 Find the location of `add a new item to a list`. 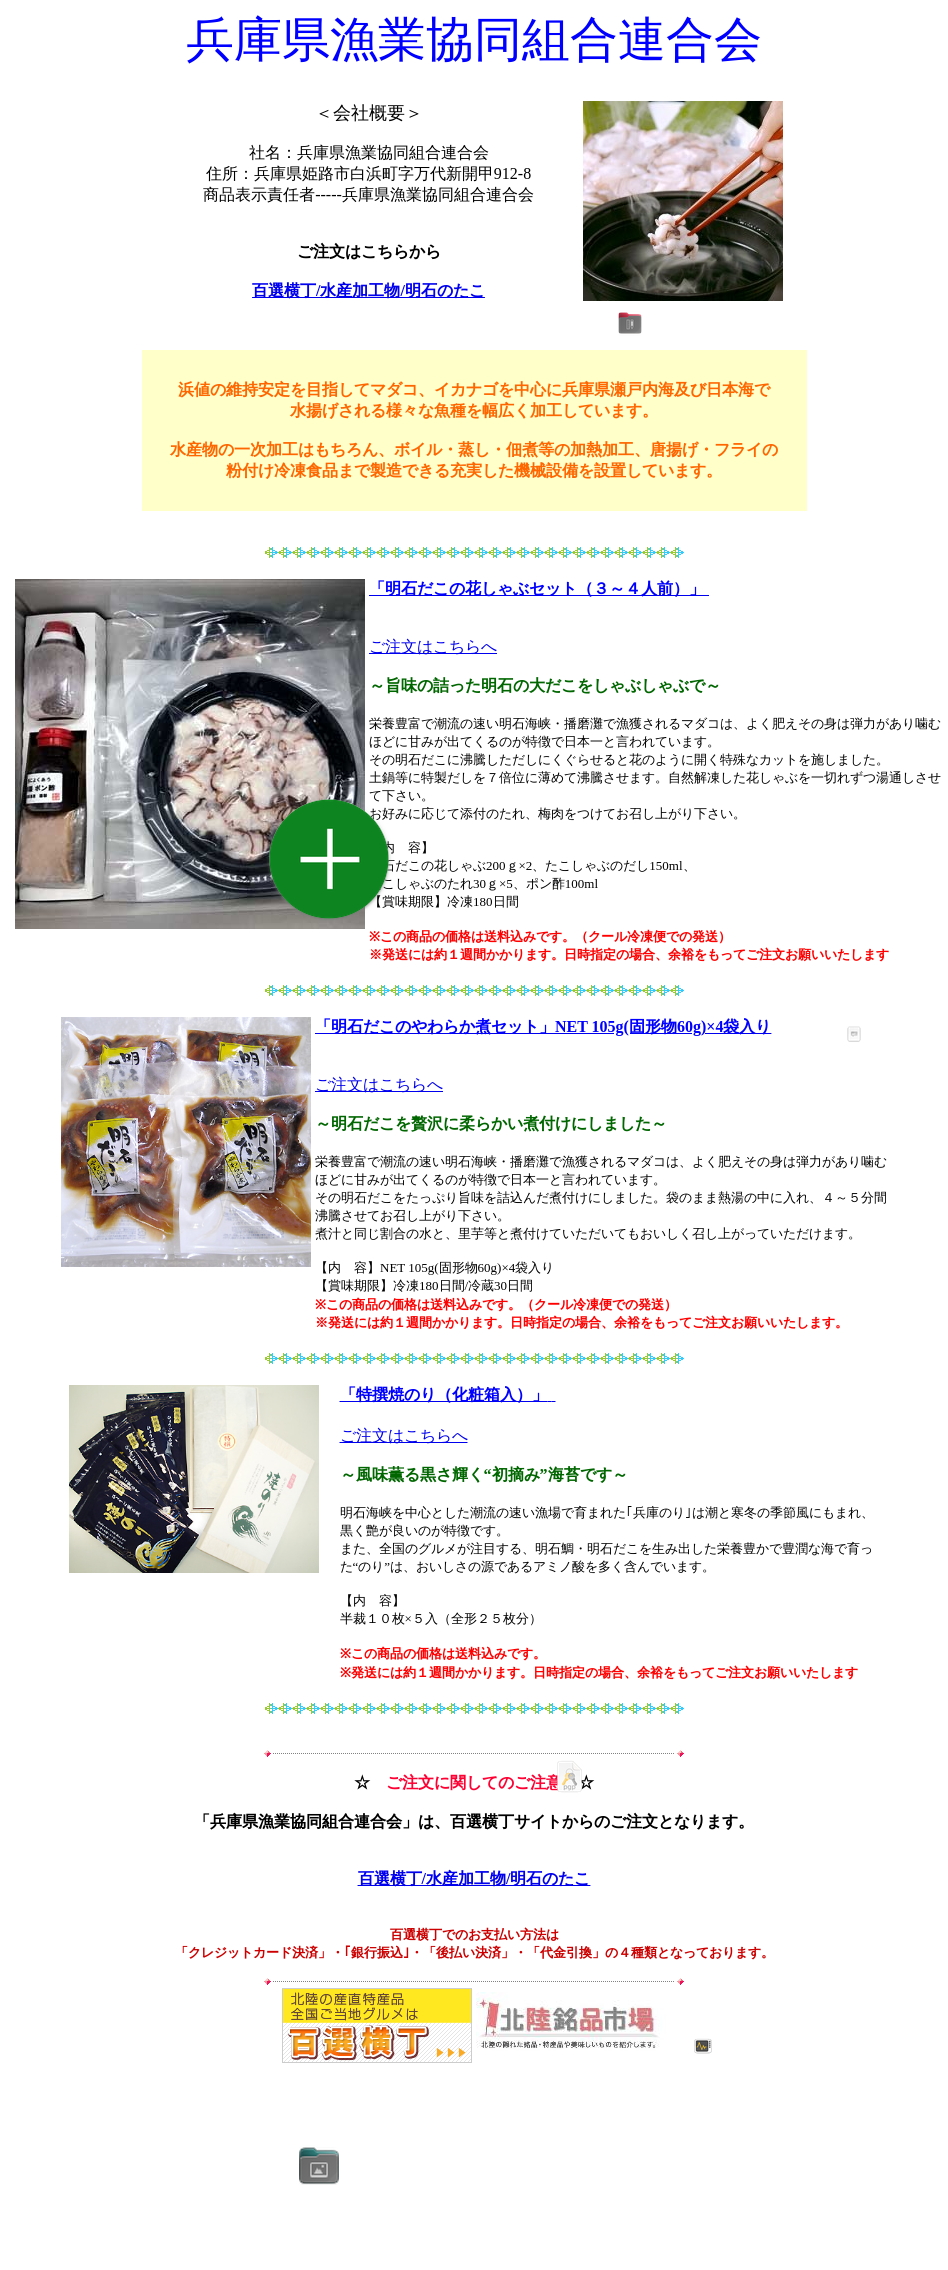

add a new item to a list is located at coordinates (329, 859).